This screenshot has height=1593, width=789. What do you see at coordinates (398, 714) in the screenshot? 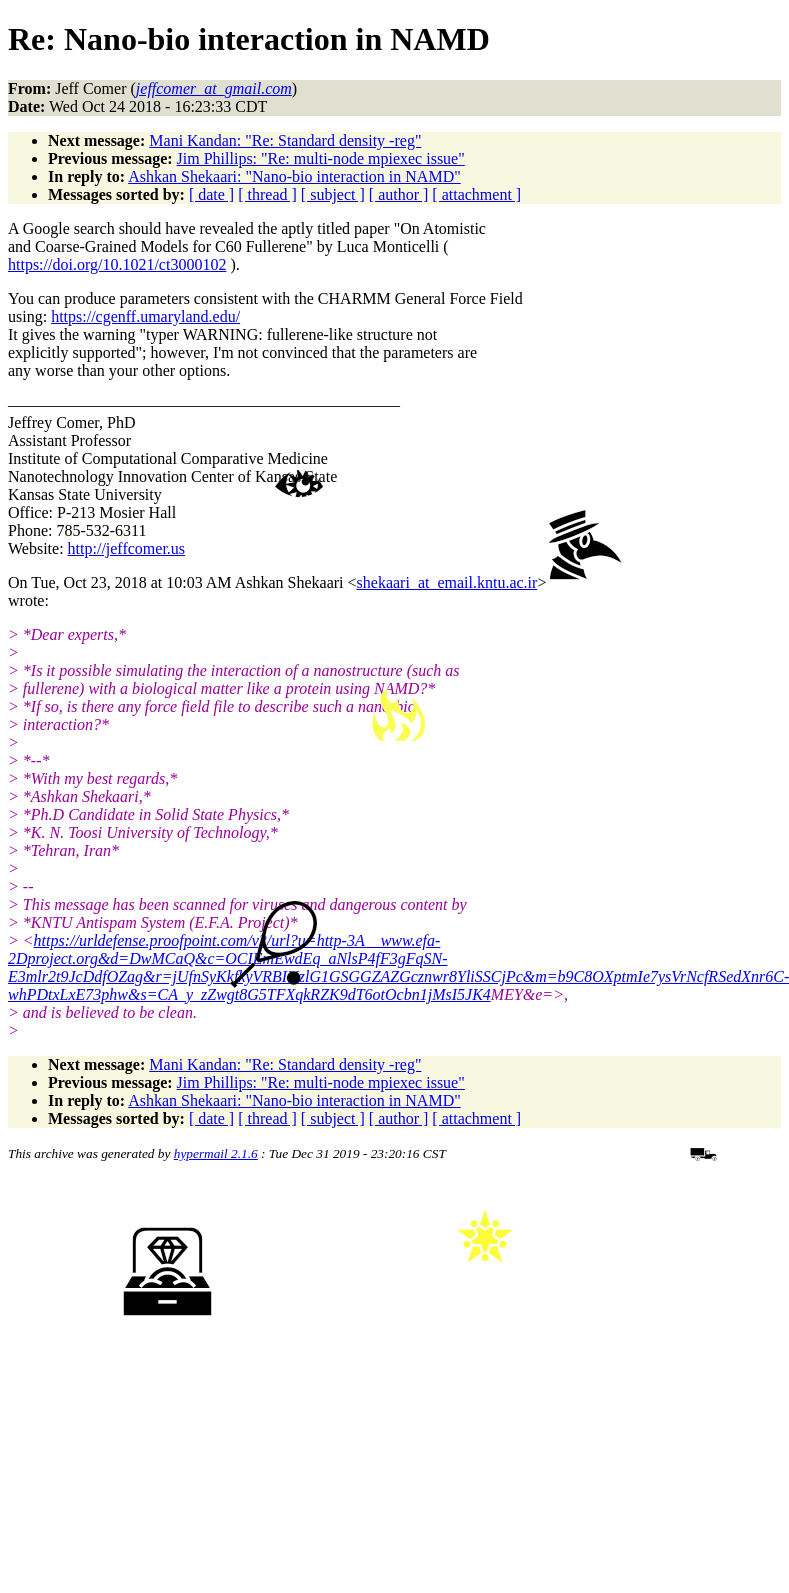
I see `indicates a hot or trending item` at bounding box center [398, 714].